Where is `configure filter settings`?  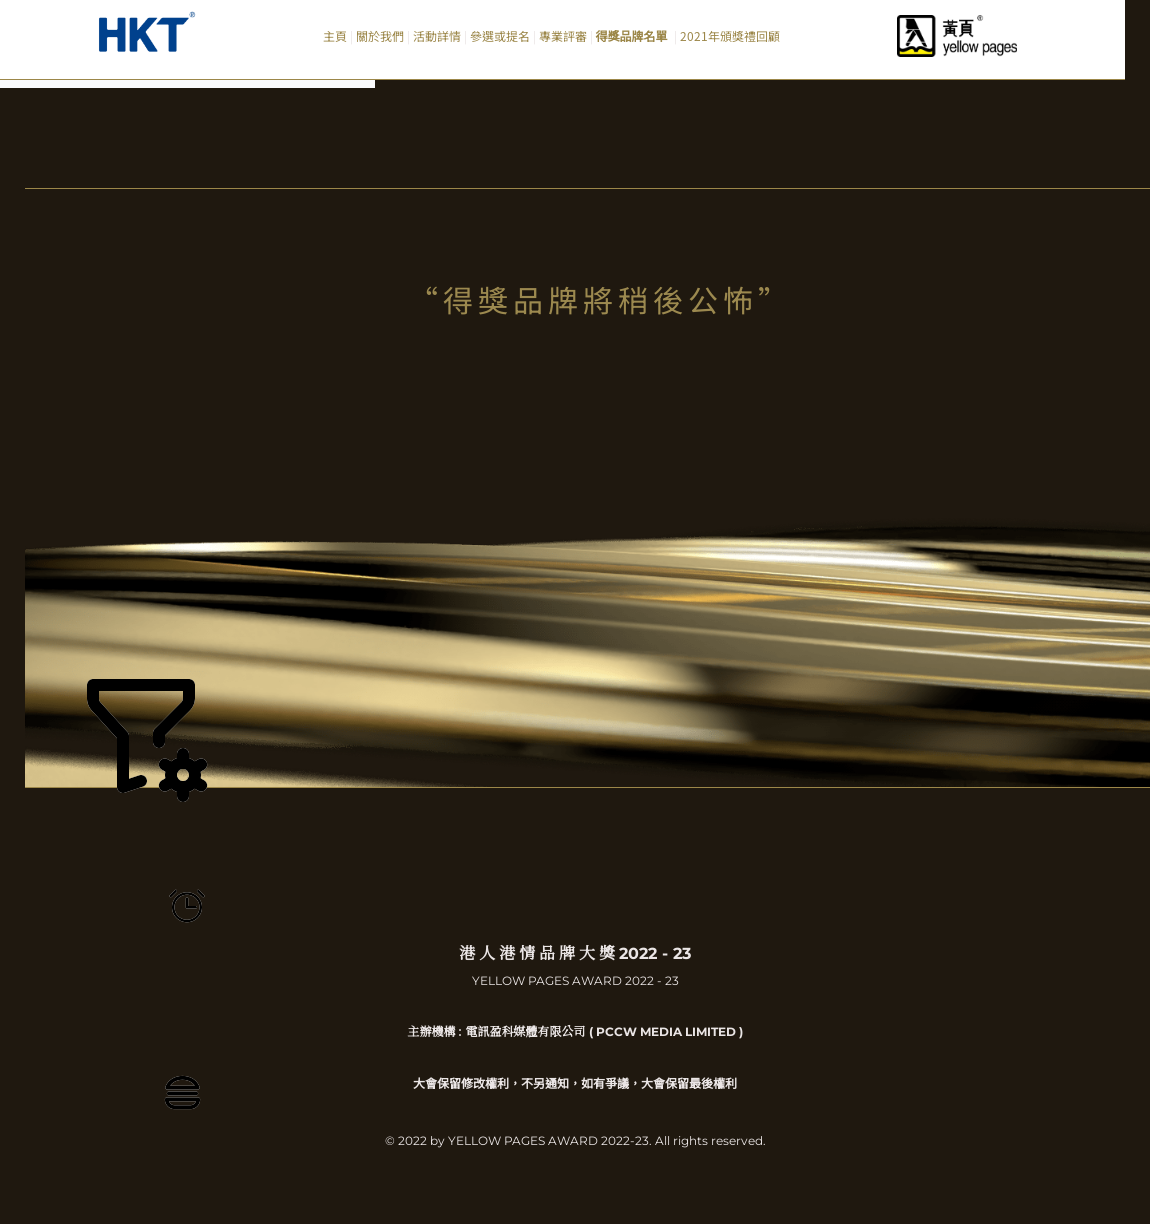 configure filter settings is located at coordinates (141, 733).